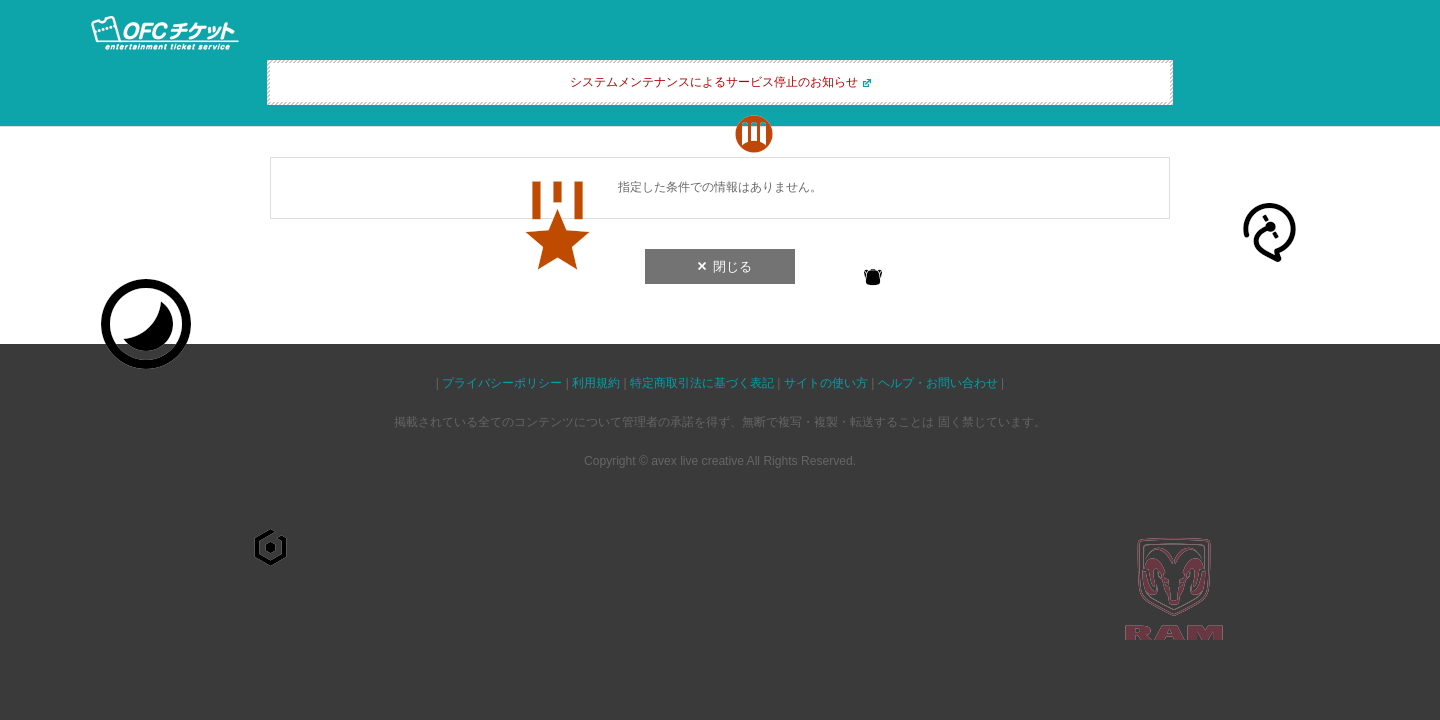  I want to click on indicates an achievement or award earned, so click(557, 223).